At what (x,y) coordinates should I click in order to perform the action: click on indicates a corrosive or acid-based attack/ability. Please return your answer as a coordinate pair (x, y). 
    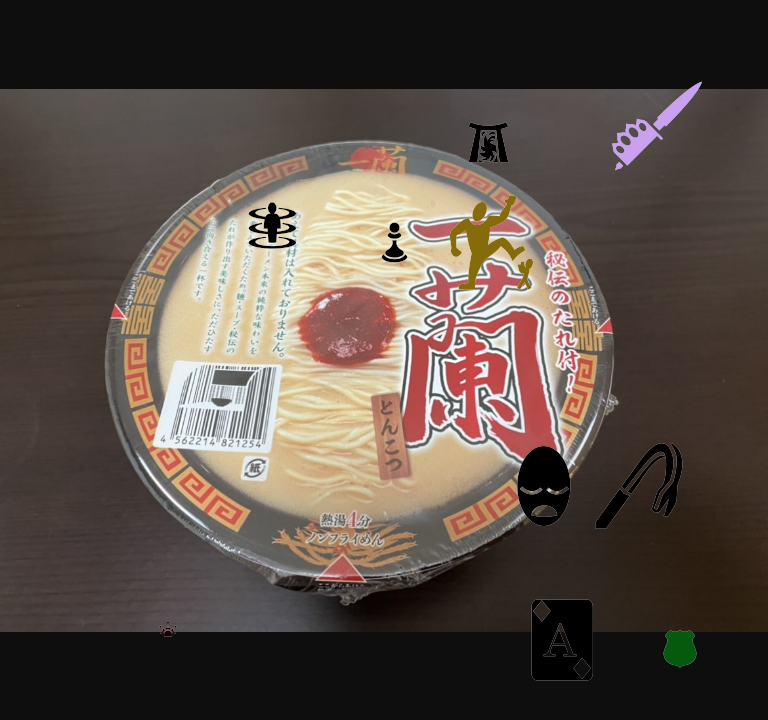
    Looking at the image, I should click on (168, 629).